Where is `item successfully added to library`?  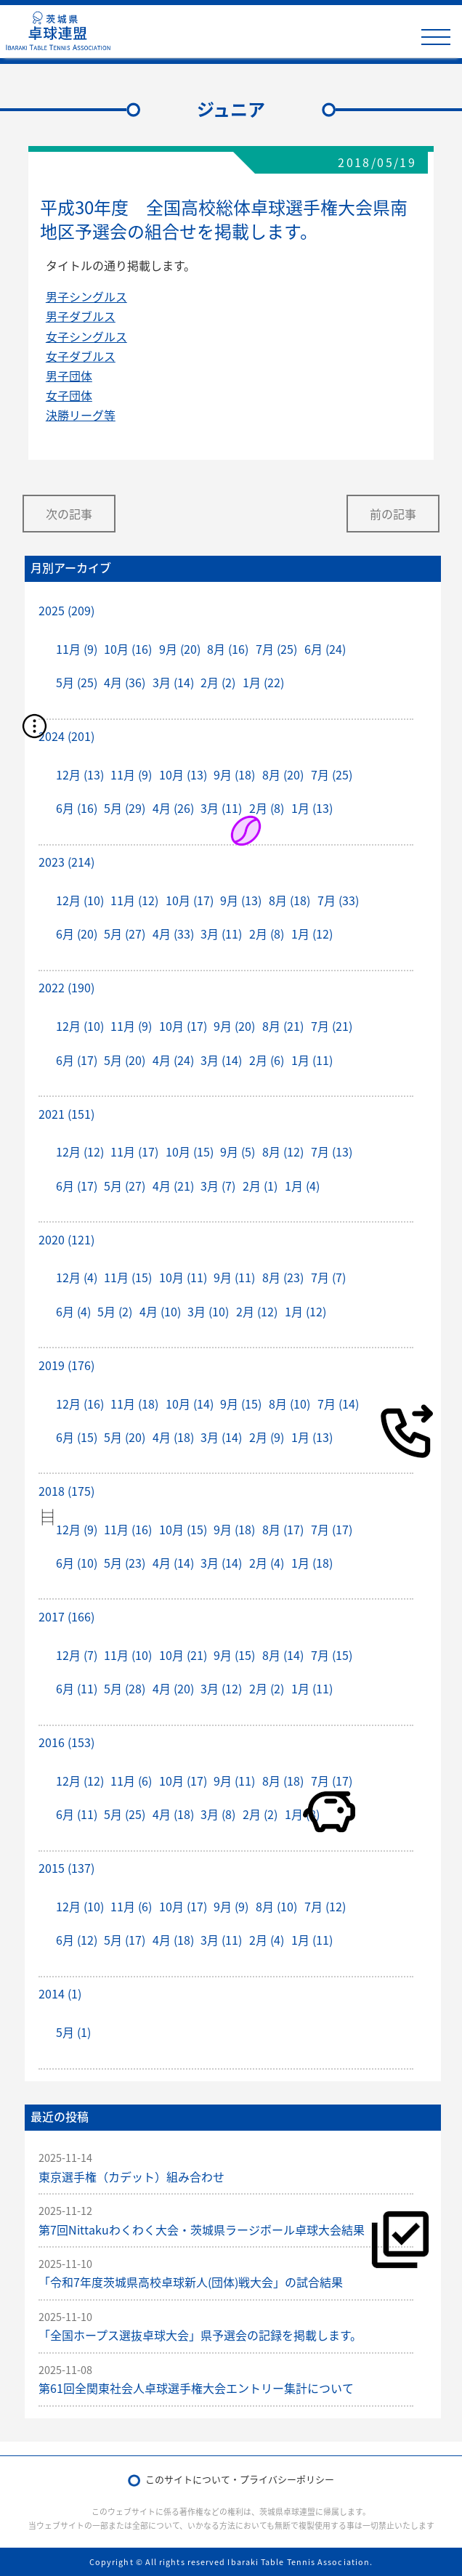 item successfully added to library is located at coordinates (400, 2240).